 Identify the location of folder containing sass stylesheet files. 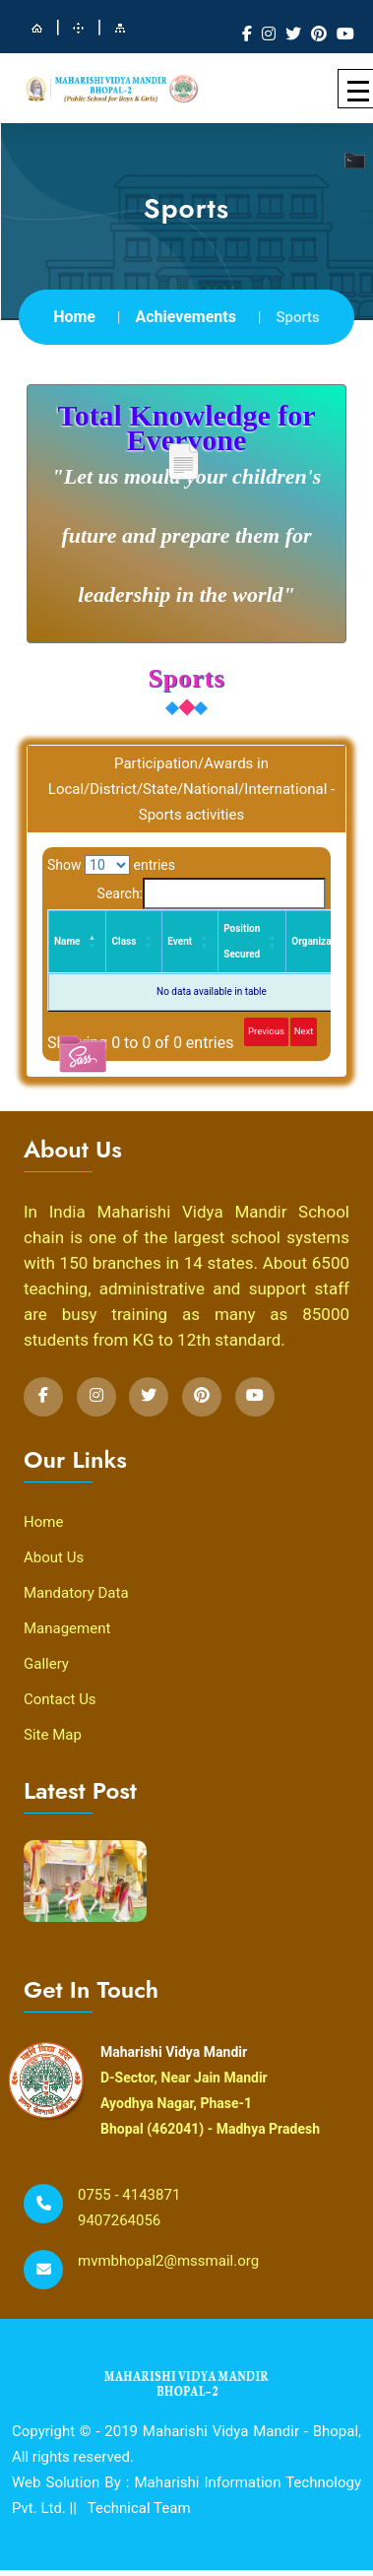
(83, 1055).